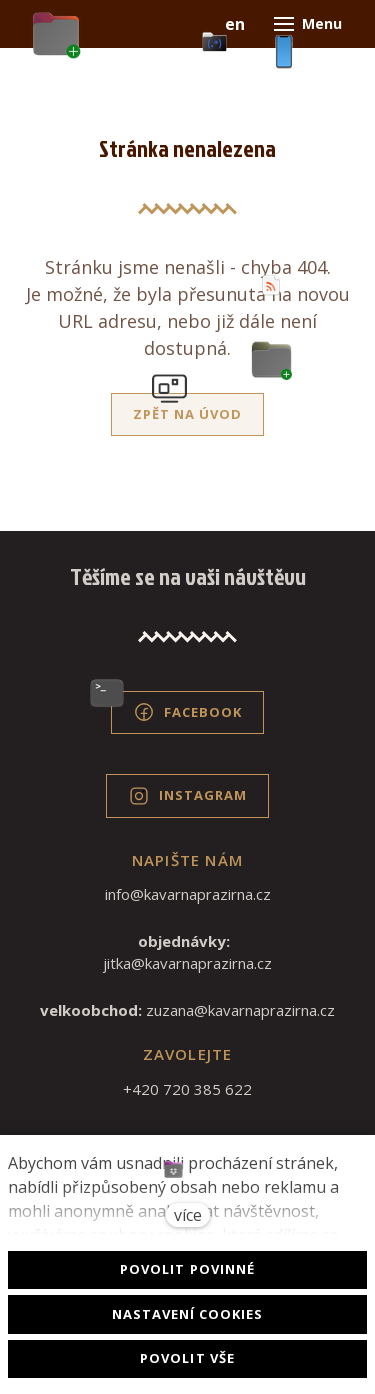 The height and width of the screenshot is (1394, 375). Describe the element at coordinates (173, 1169) in the screenshot. I see `open dropbox synced folder` at that location.